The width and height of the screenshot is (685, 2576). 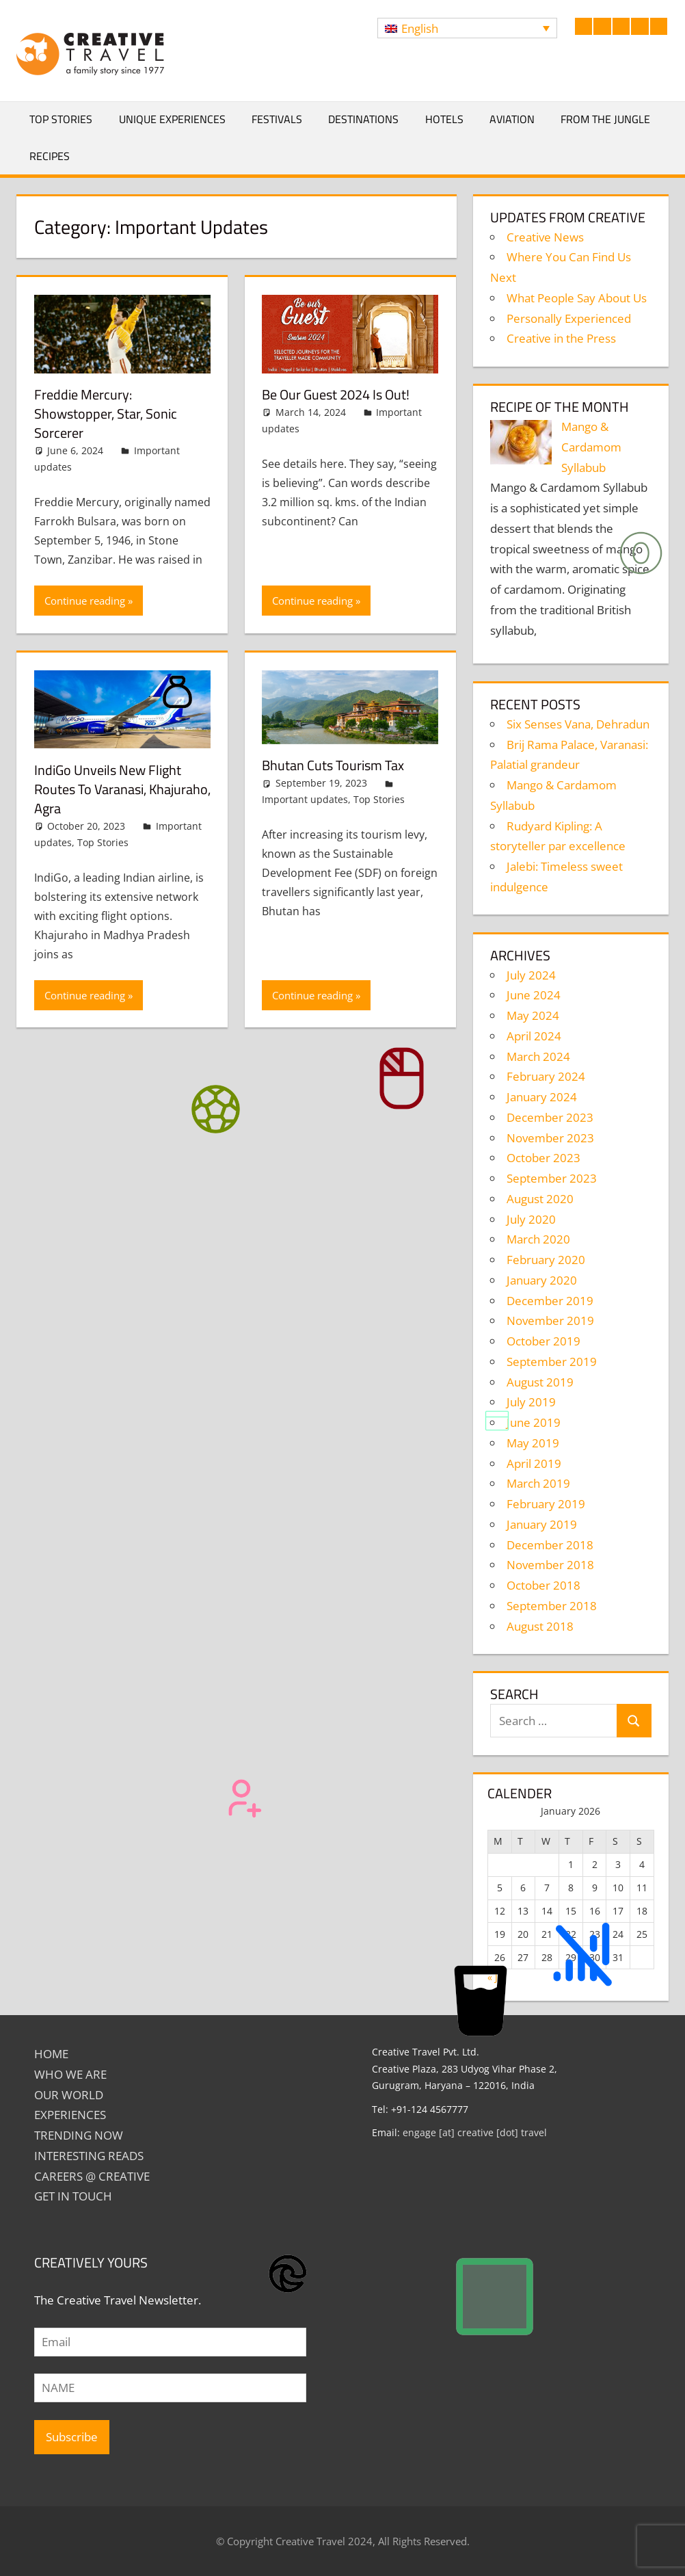 I want to click on left mouse button click action, so click(x=401, y=1078).